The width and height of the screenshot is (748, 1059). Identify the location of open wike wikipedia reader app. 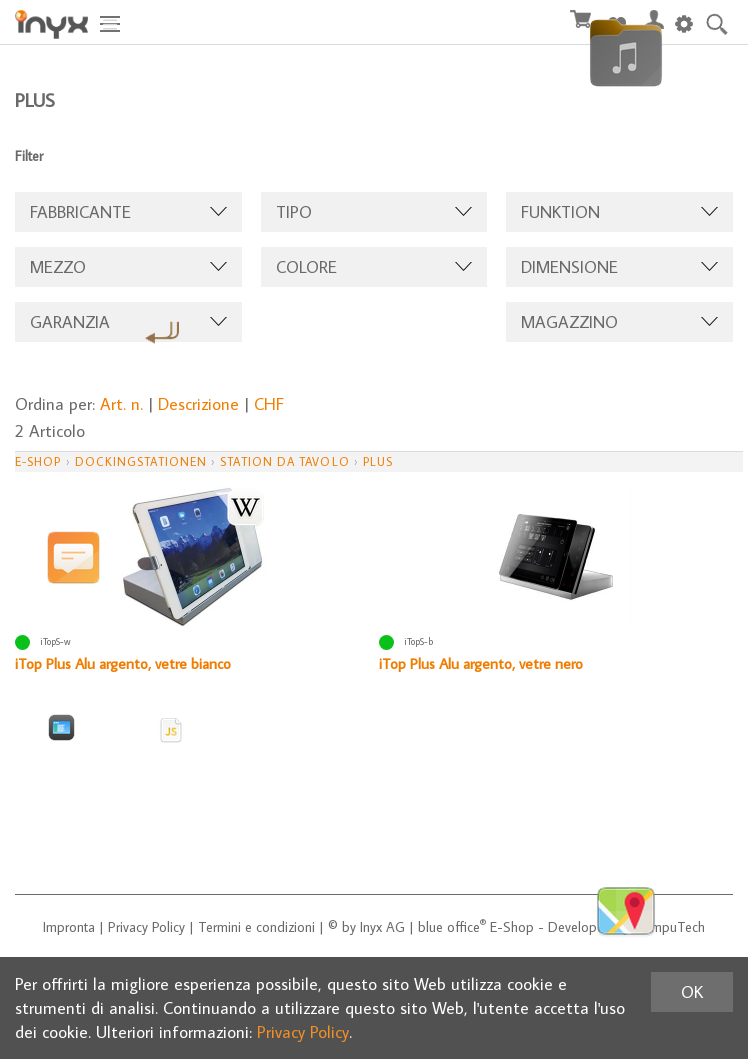
(245, 507).